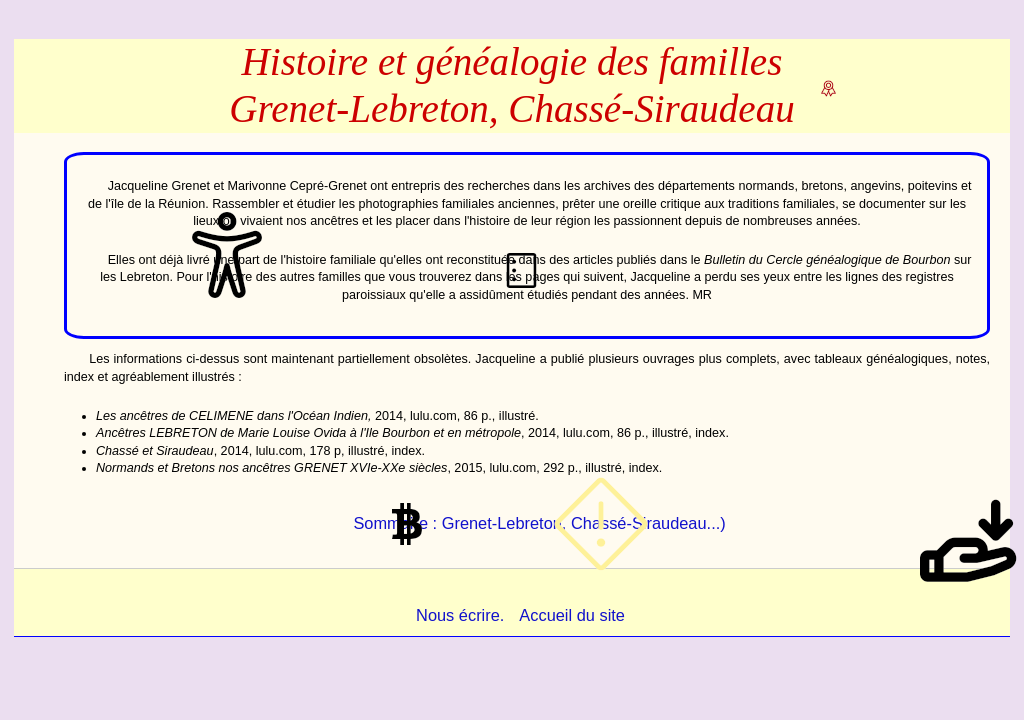 This screenshot has height=720, width=1024. What do you see at coordinates (828, 88) in the screenshot?
I see `view achievements or awards` at bounding box center [828, 88].